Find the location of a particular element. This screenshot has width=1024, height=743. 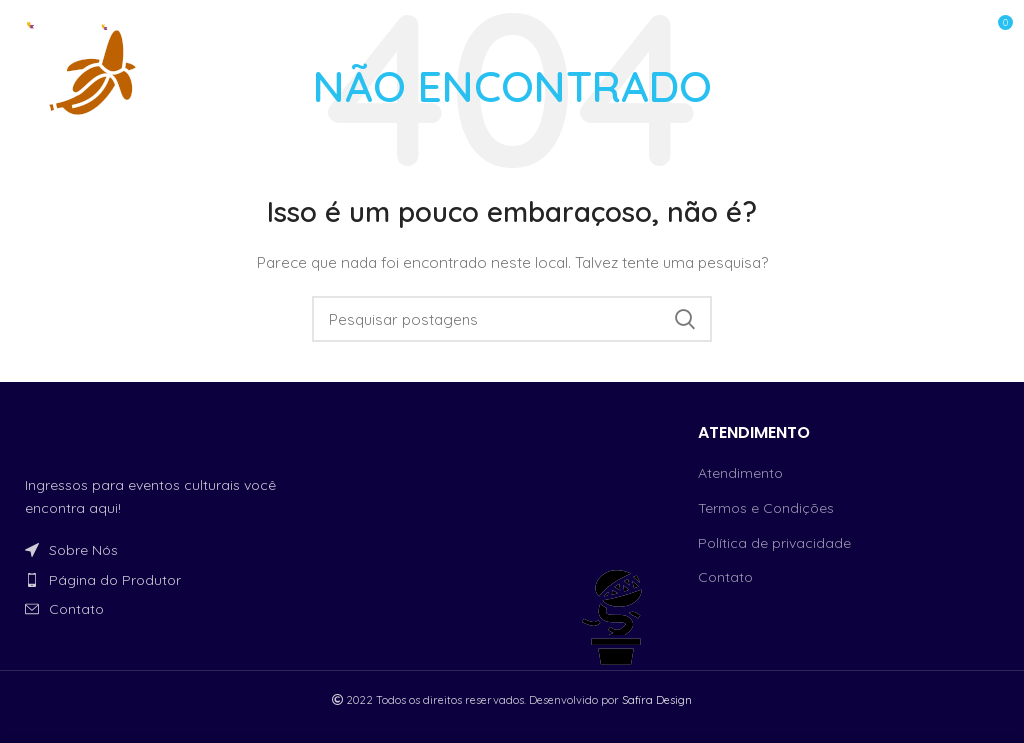

food or fruit category in a game inventory is located at coordinates (92, 72).